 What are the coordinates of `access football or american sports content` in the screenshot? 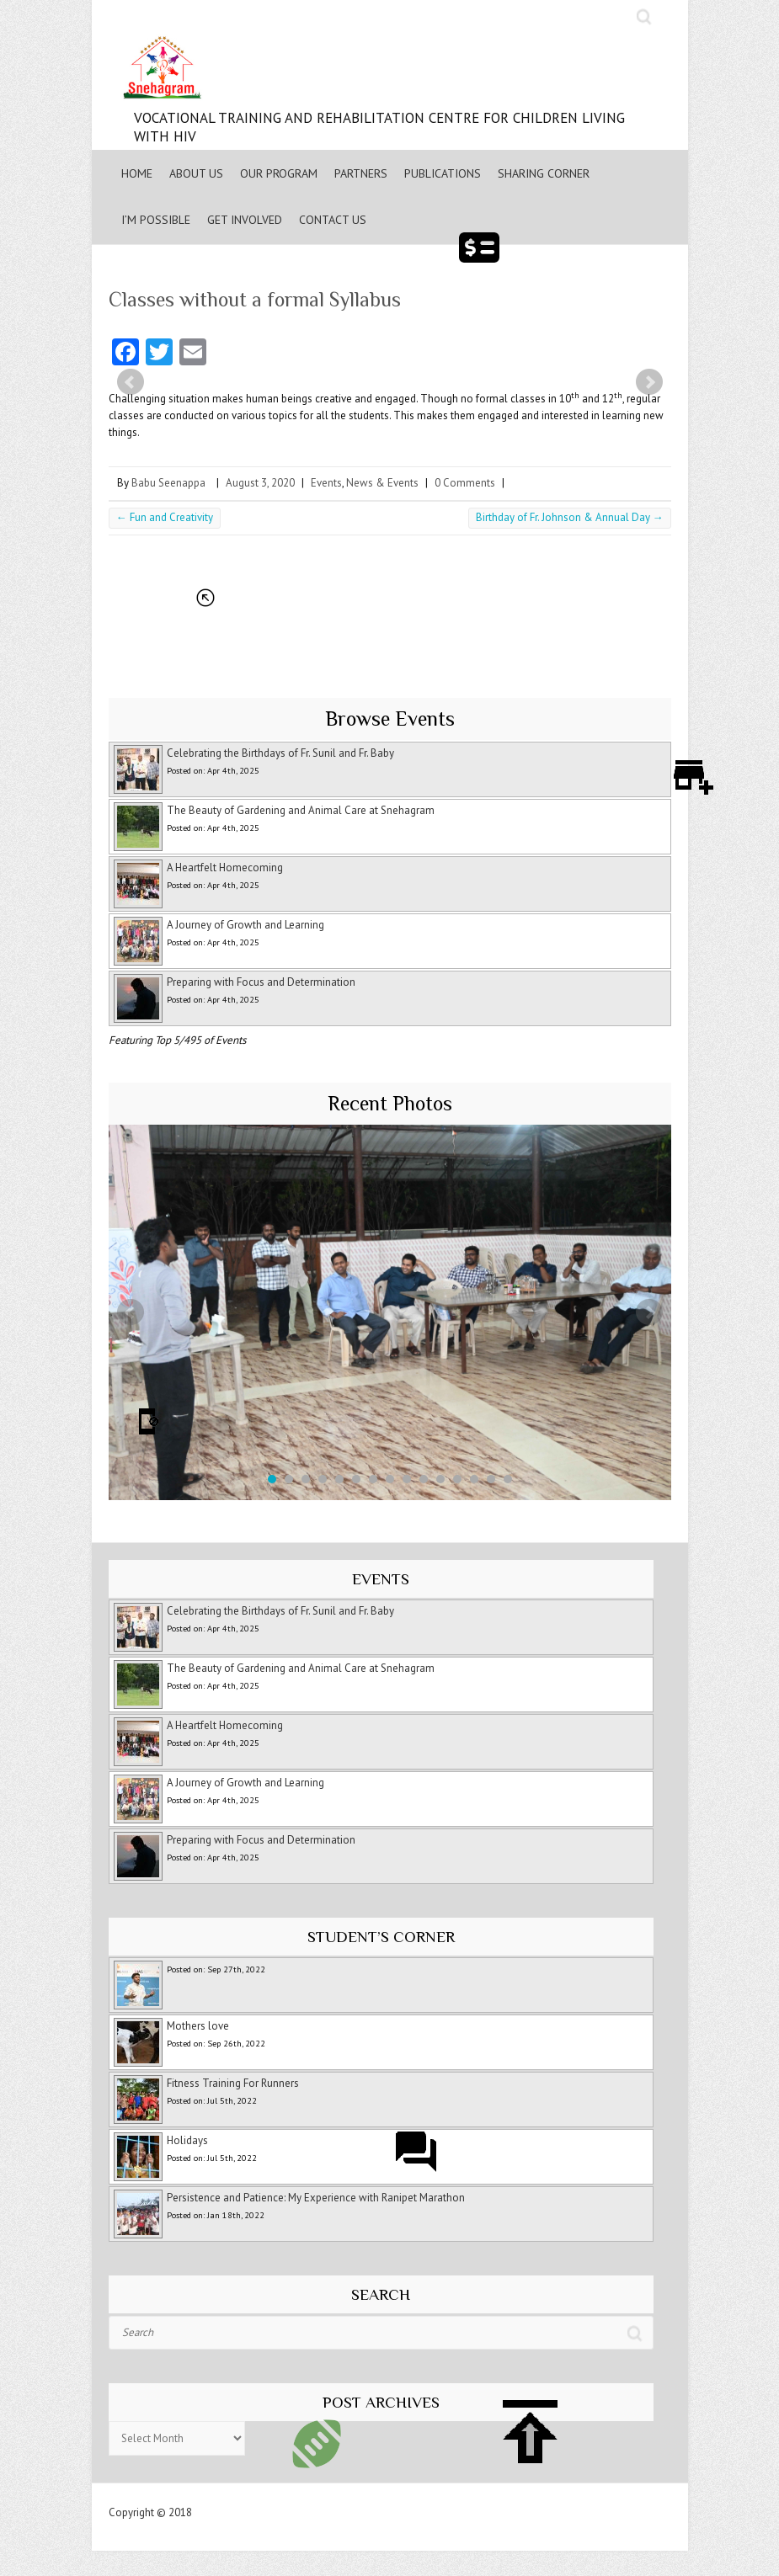 It's located at (317, 2444).